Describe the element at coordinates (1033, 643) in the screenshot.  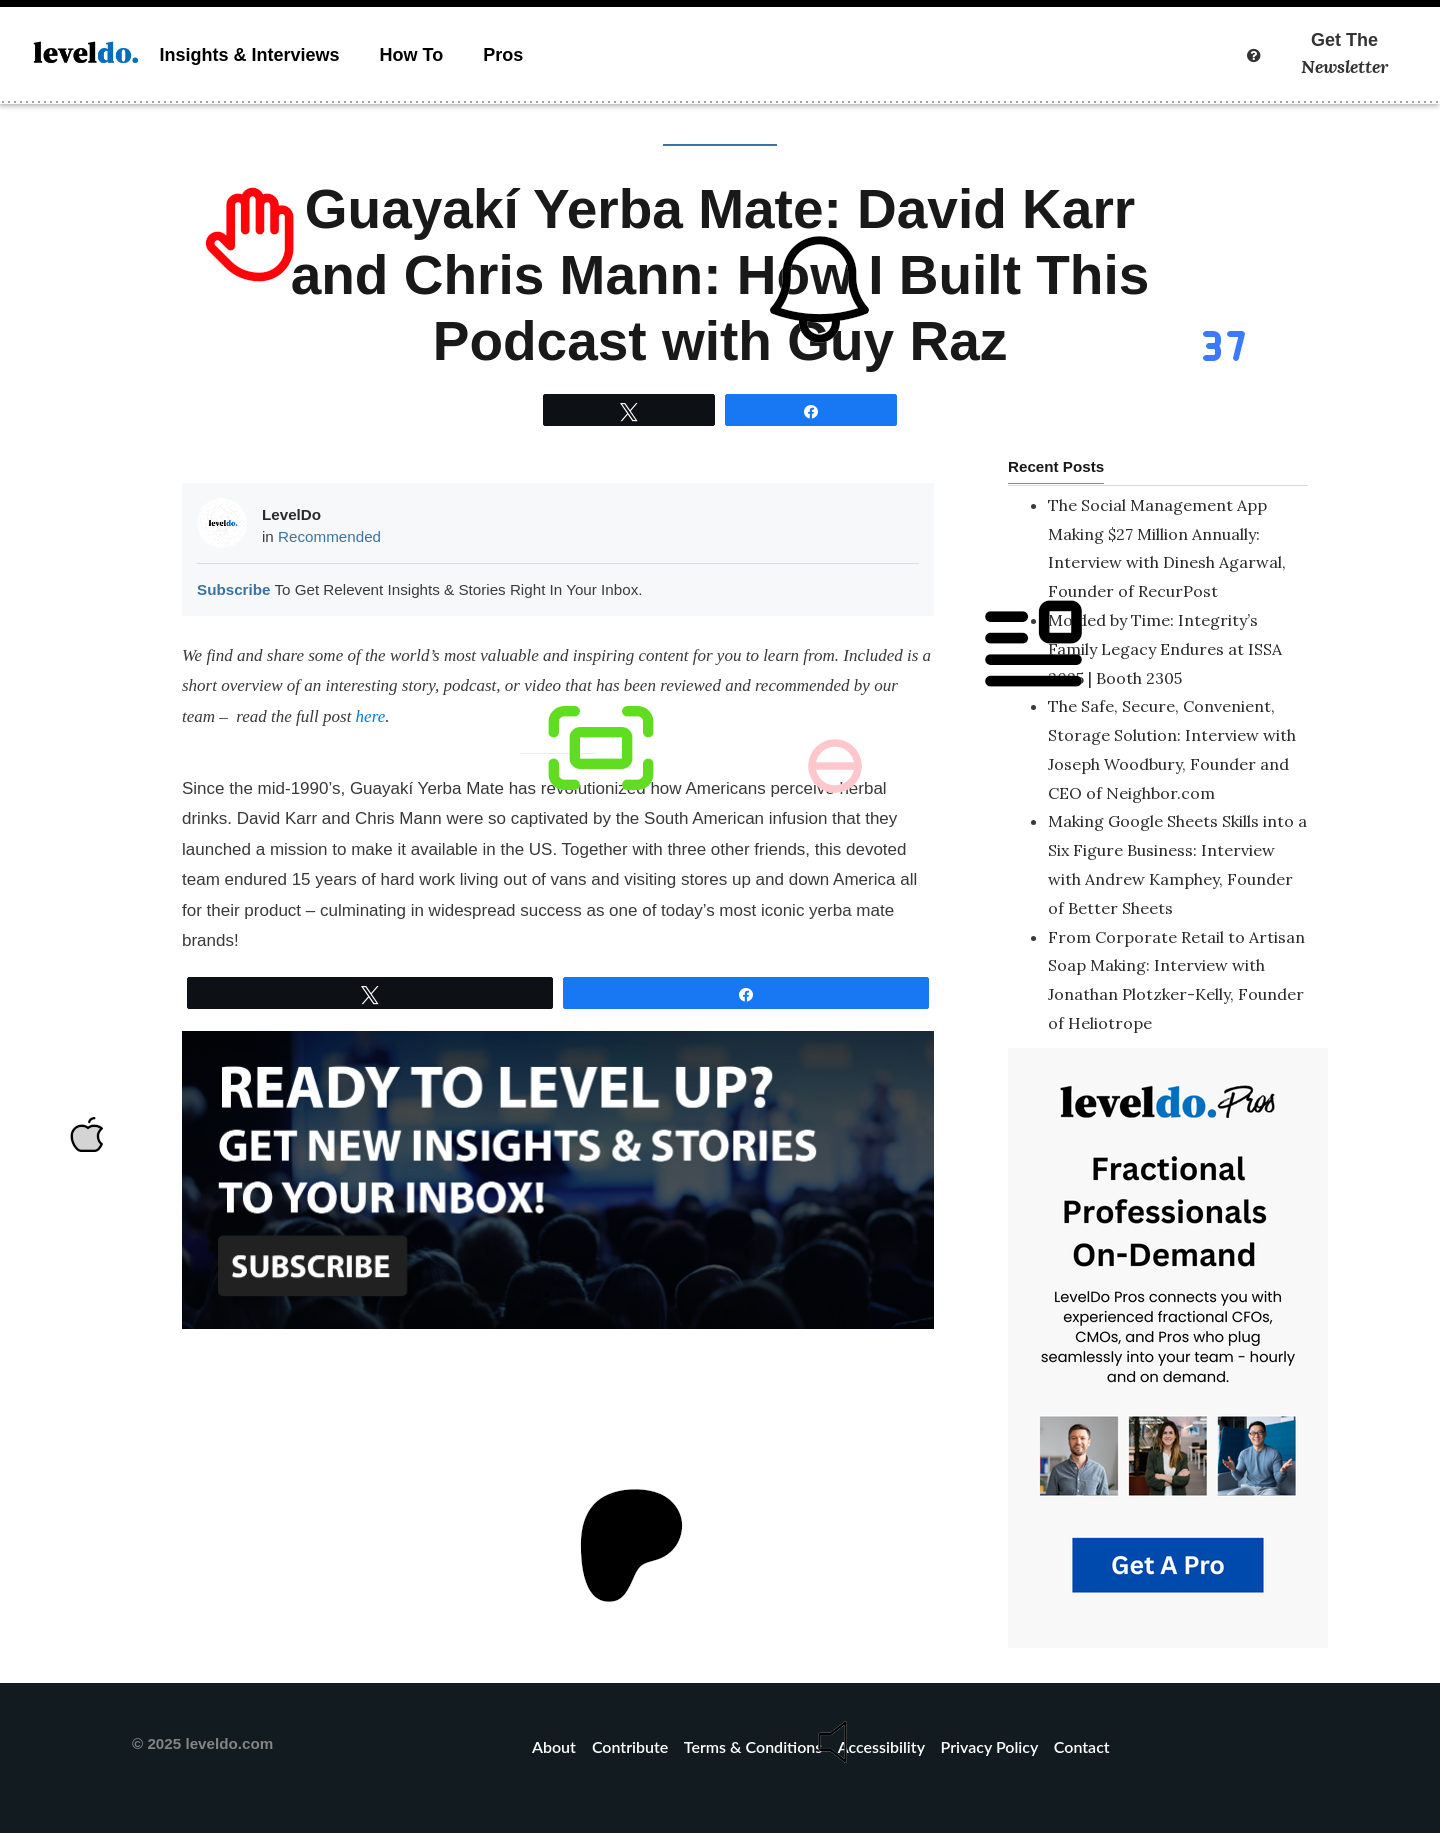
I see `align element to the right of text` at that location.